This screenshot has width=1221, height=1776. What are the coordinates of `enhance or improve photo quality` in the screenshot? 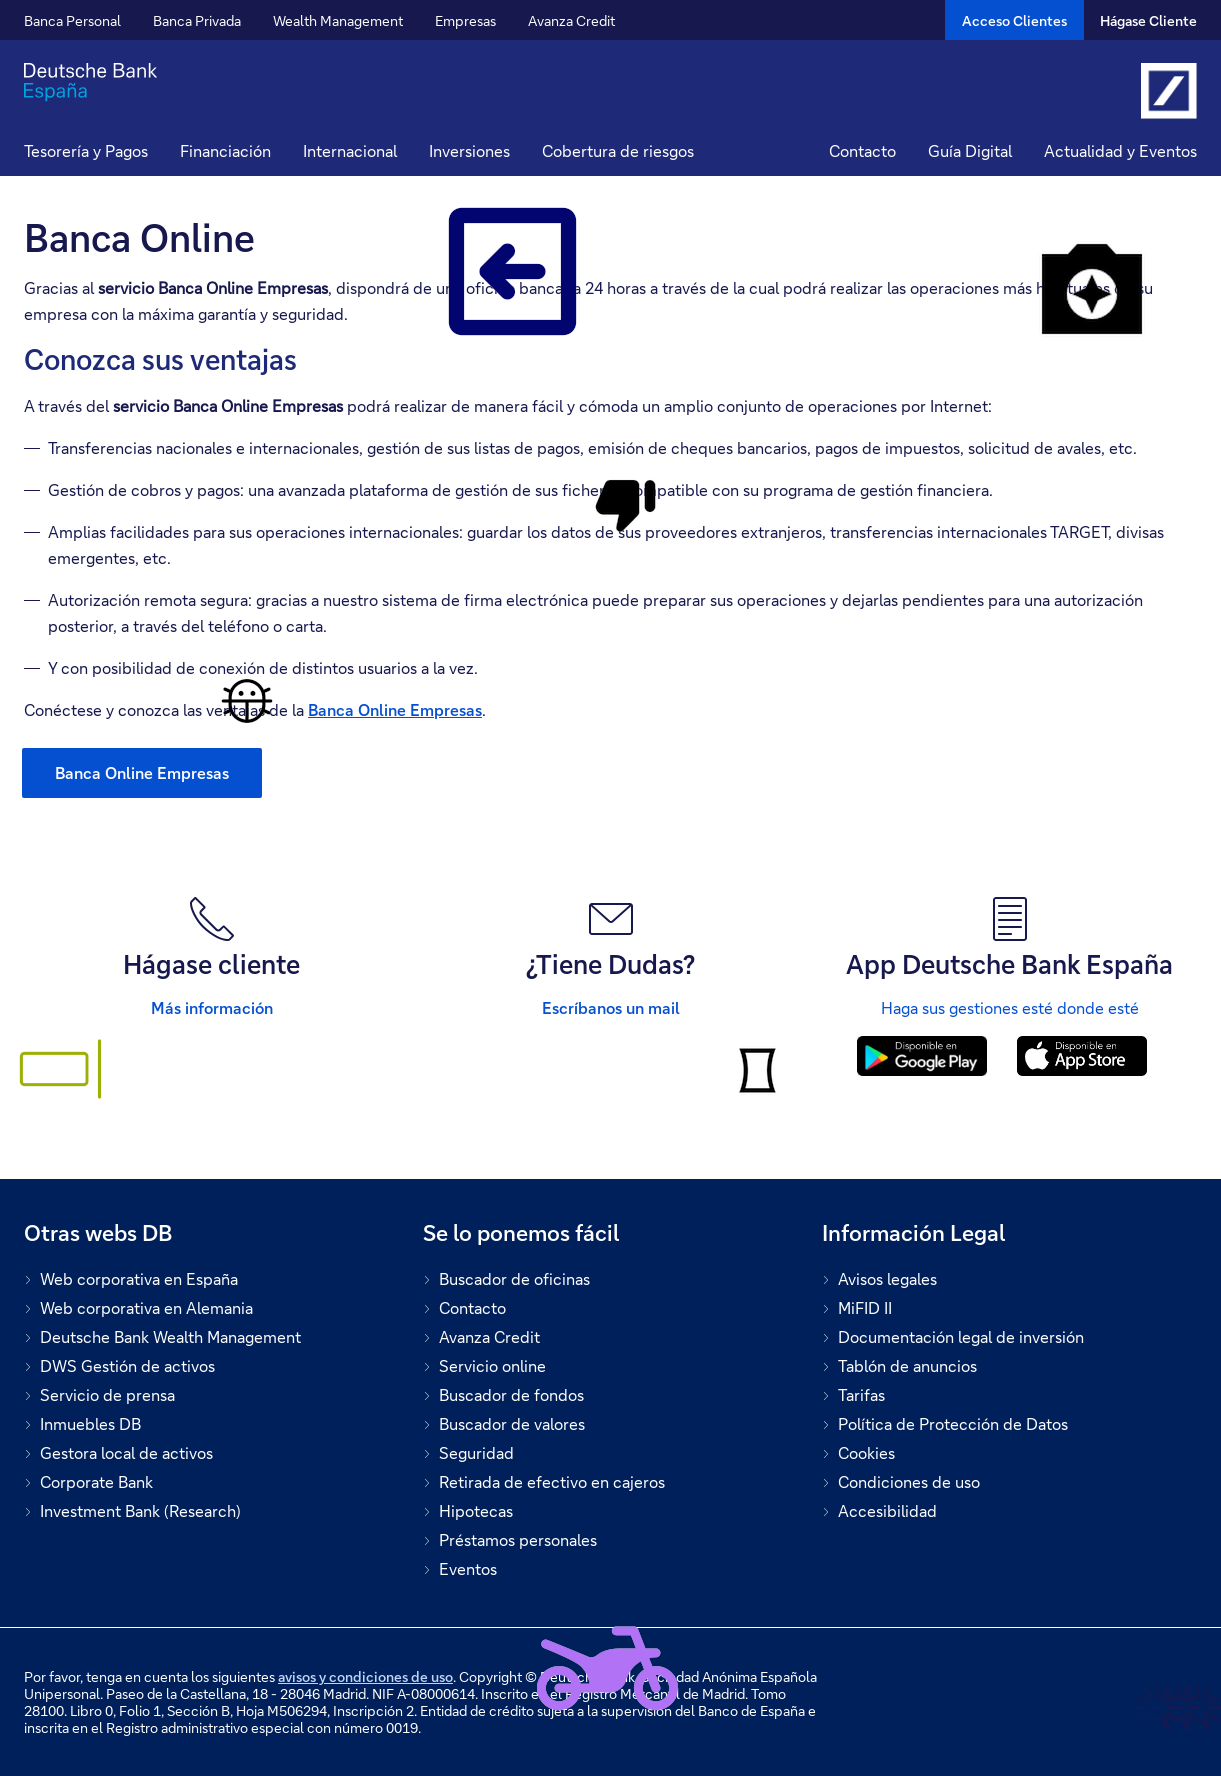 It's located at (1092, 289).